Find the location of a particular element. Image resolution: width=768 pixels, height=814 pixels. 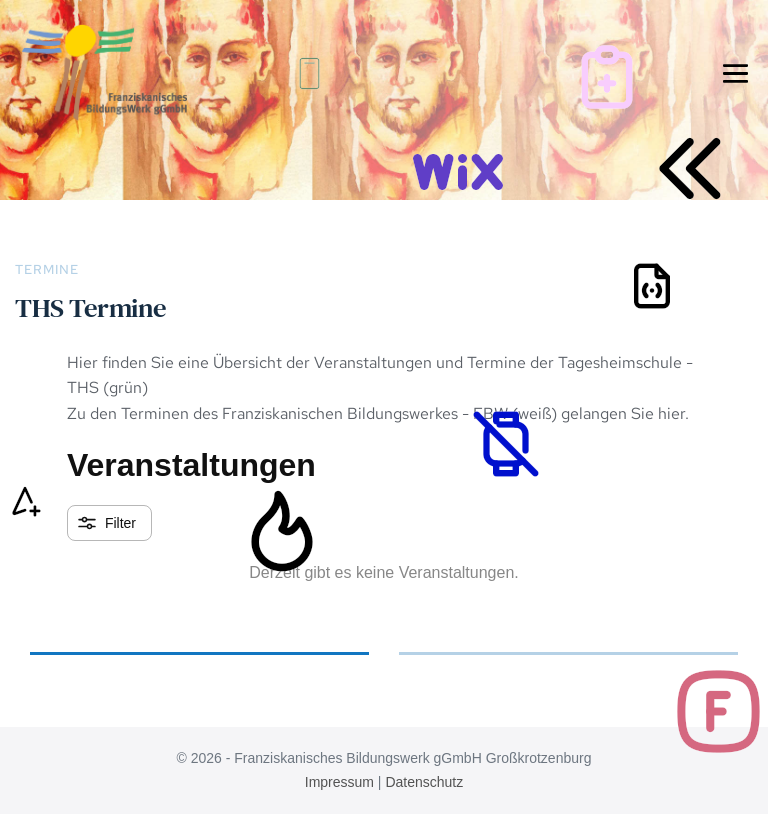

add a new note or item to clipboard is located at coordinates (607, 77).